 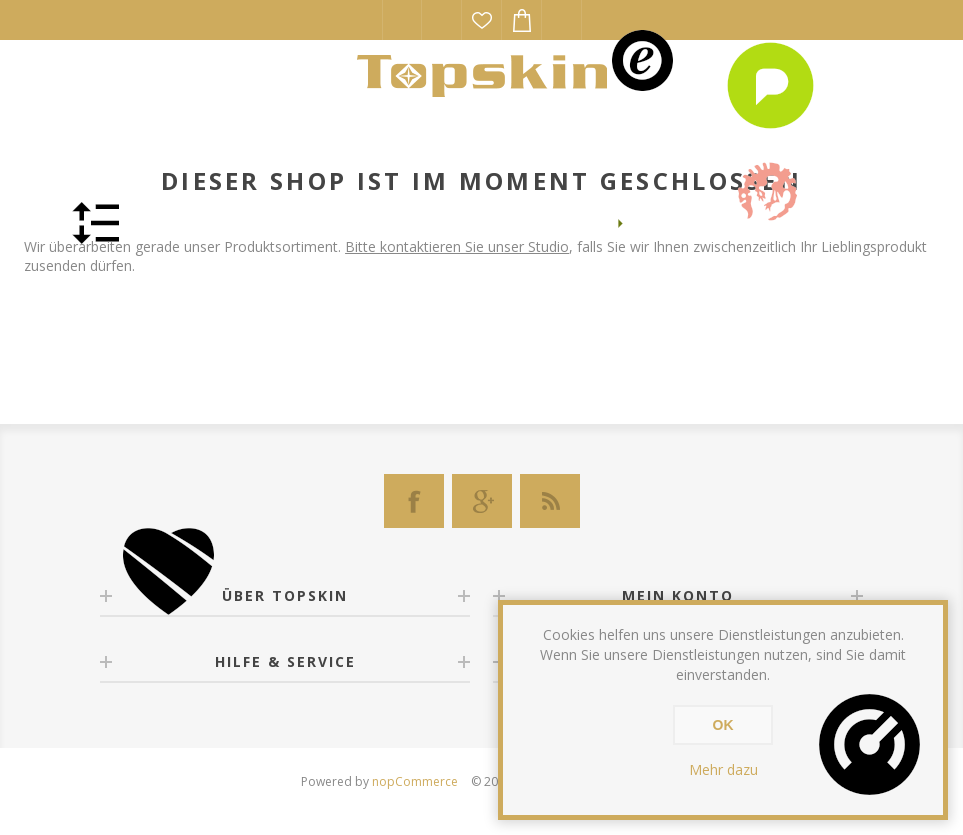 What do you see at coordinates (98, 223) in the screenshot?
I see `adjust line height or text spacing` at bounding box center [98, 223].